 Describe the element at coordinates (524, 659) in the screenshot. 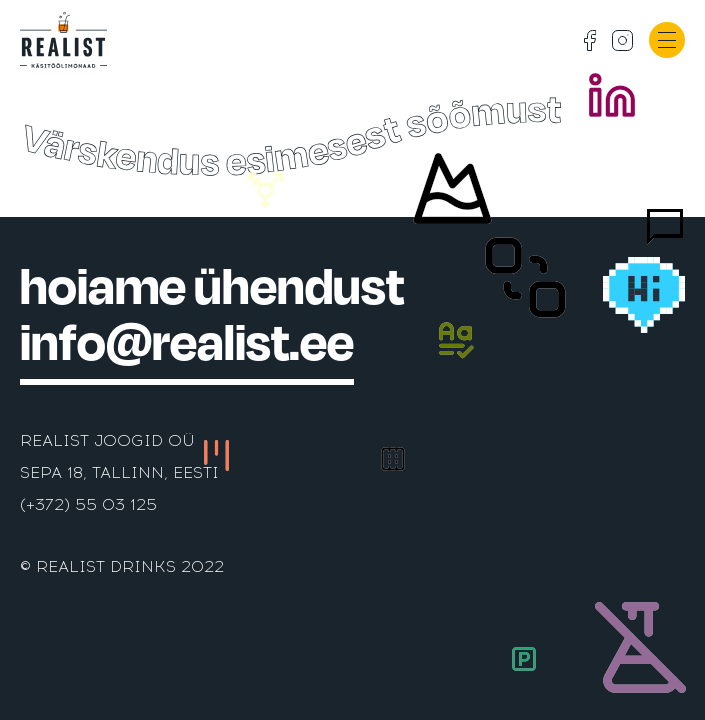

I see `find nearby parking locations` at that location.